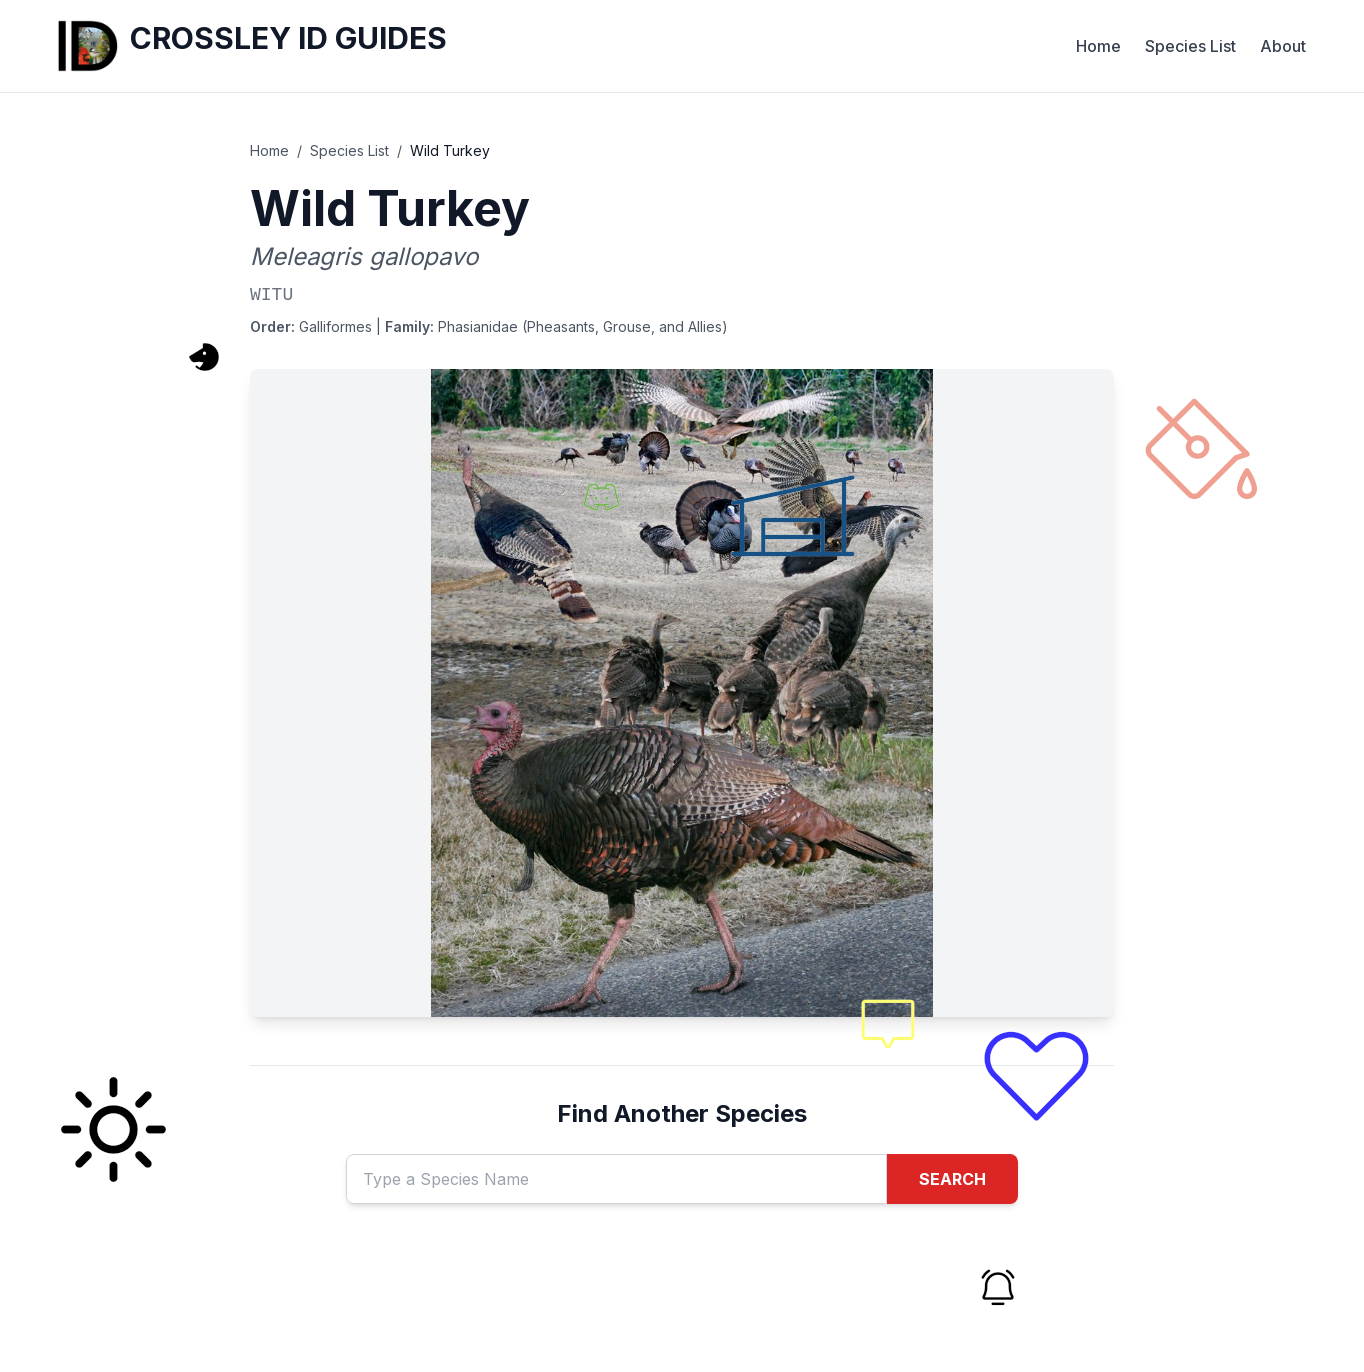 This screenshot has height=1372, width=1364. Describe the element at coordinates (113, 1129) in the screenshot. I see `switch to light mode` at that location.